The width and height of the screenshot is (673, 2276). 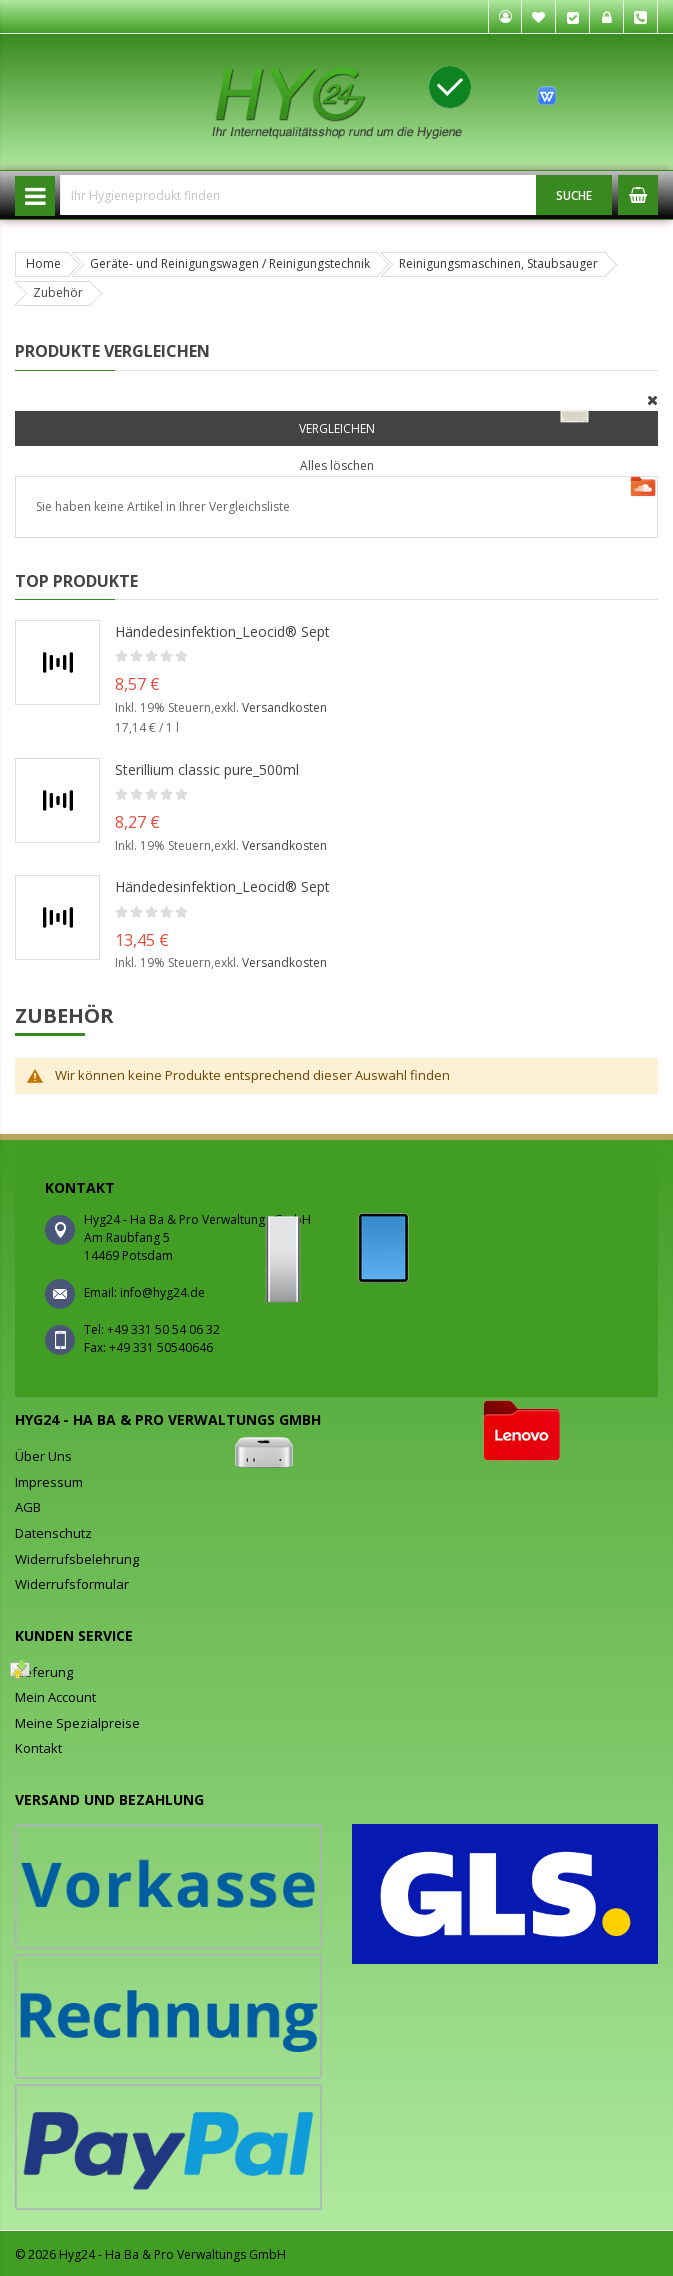 I want to click on iPad Air device connected, so click(x=383, y=1248).